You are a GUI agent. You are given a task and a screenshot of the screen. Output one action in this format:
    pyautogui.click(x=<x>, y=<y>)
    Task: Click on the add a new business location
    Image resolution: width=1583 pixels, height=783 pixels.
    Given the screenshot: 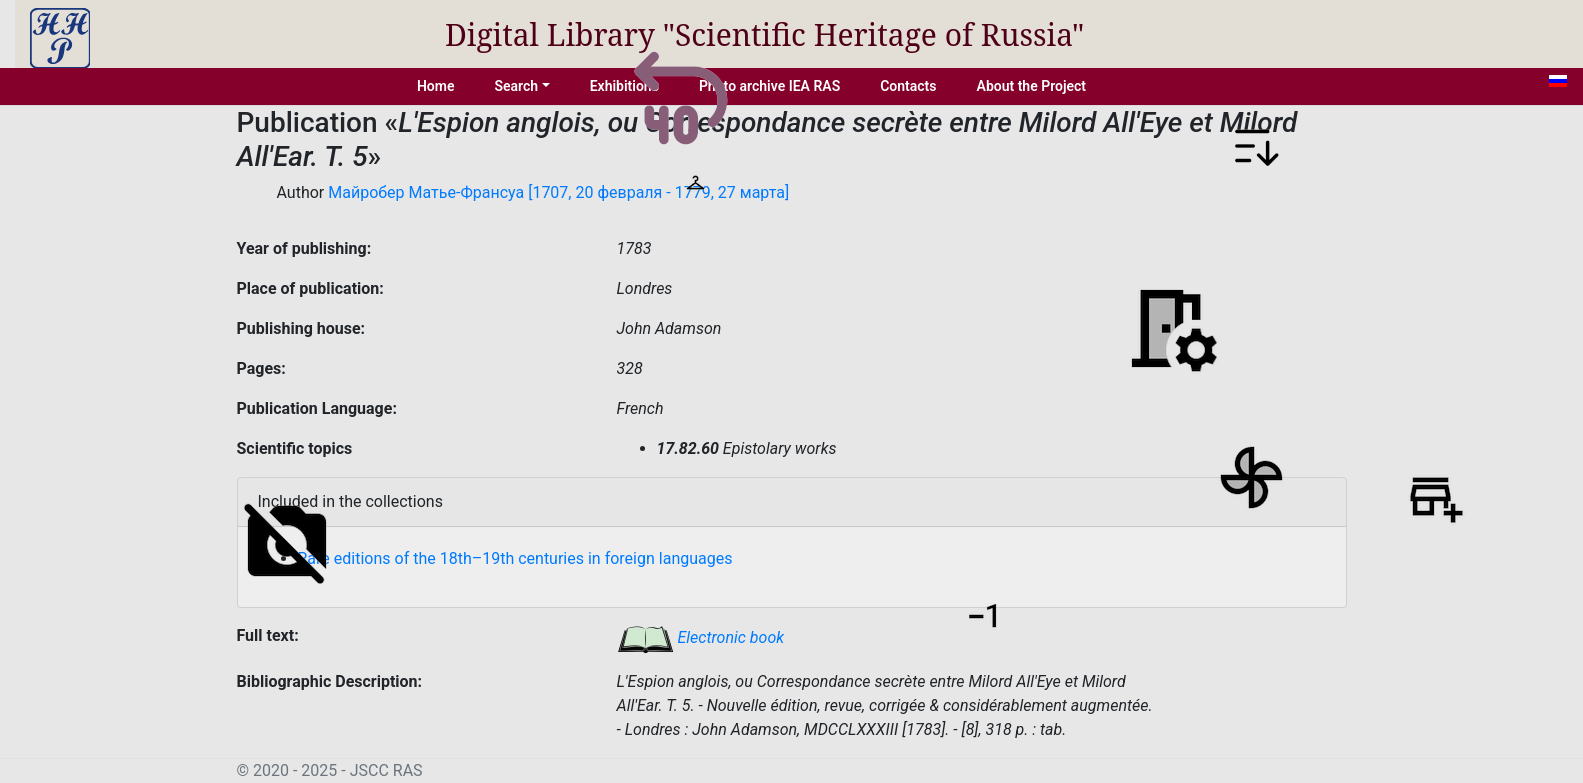 What is the action you would take?
    pyautogui.click(x=1436, y=496)
    